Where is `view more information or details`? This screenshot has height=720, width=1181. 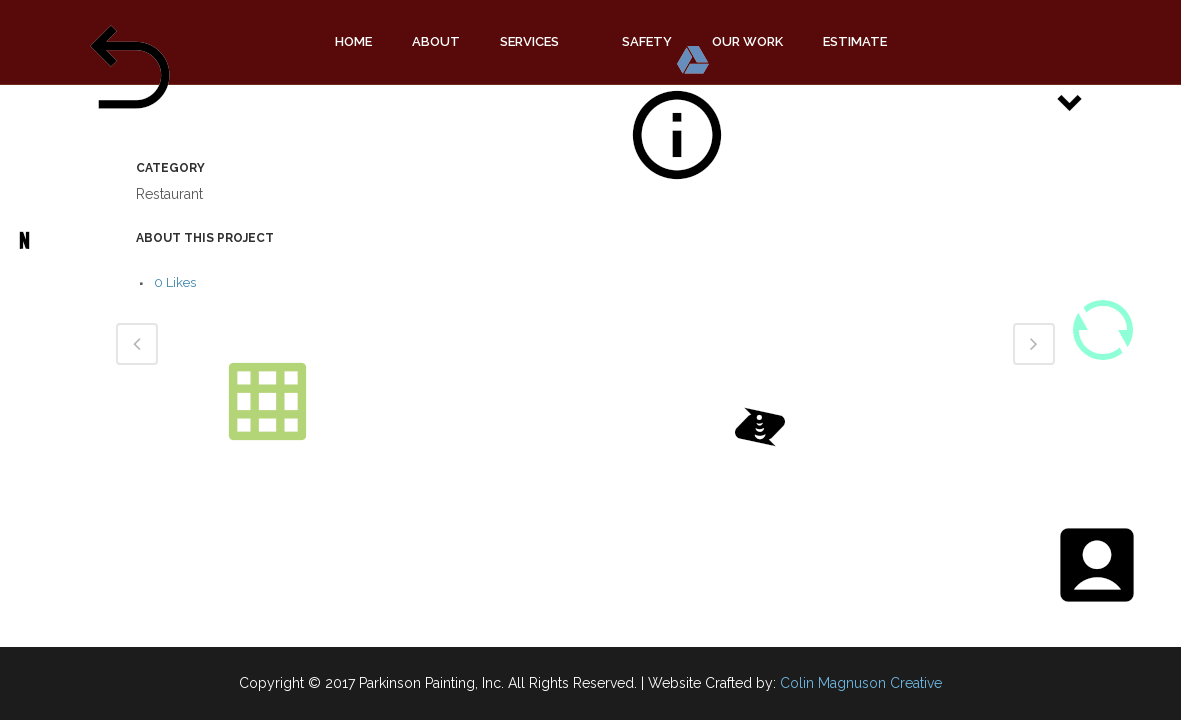 view more information or details is located at coordinates (677, 135).